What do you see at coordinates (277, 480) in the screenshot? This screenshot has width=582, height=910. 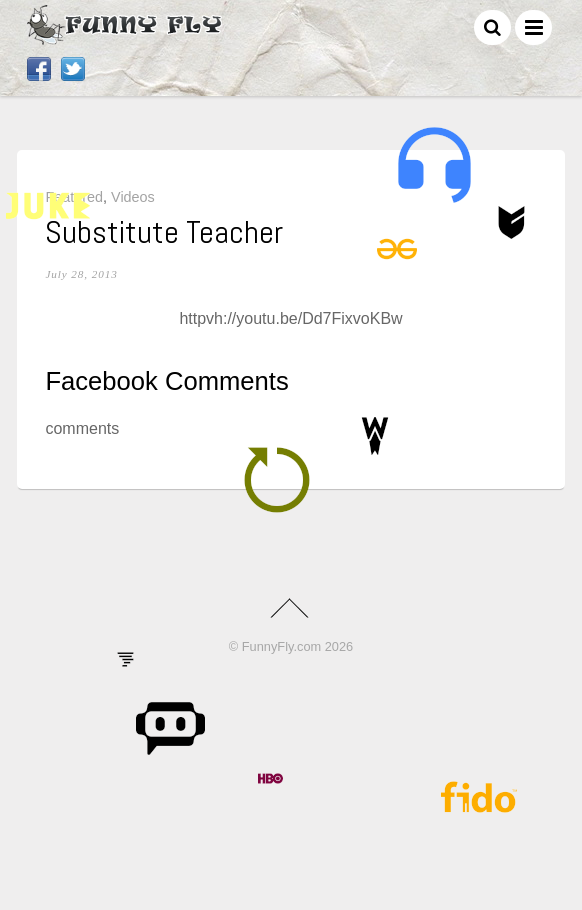 I see `reset or refresh to original state` at bounding box center [277, 480].